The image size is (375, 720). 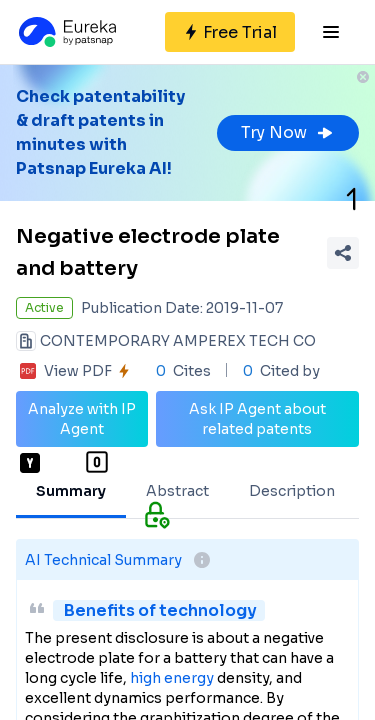 I want to click on indicates zero items or empty count, so click(x=97, y=462).